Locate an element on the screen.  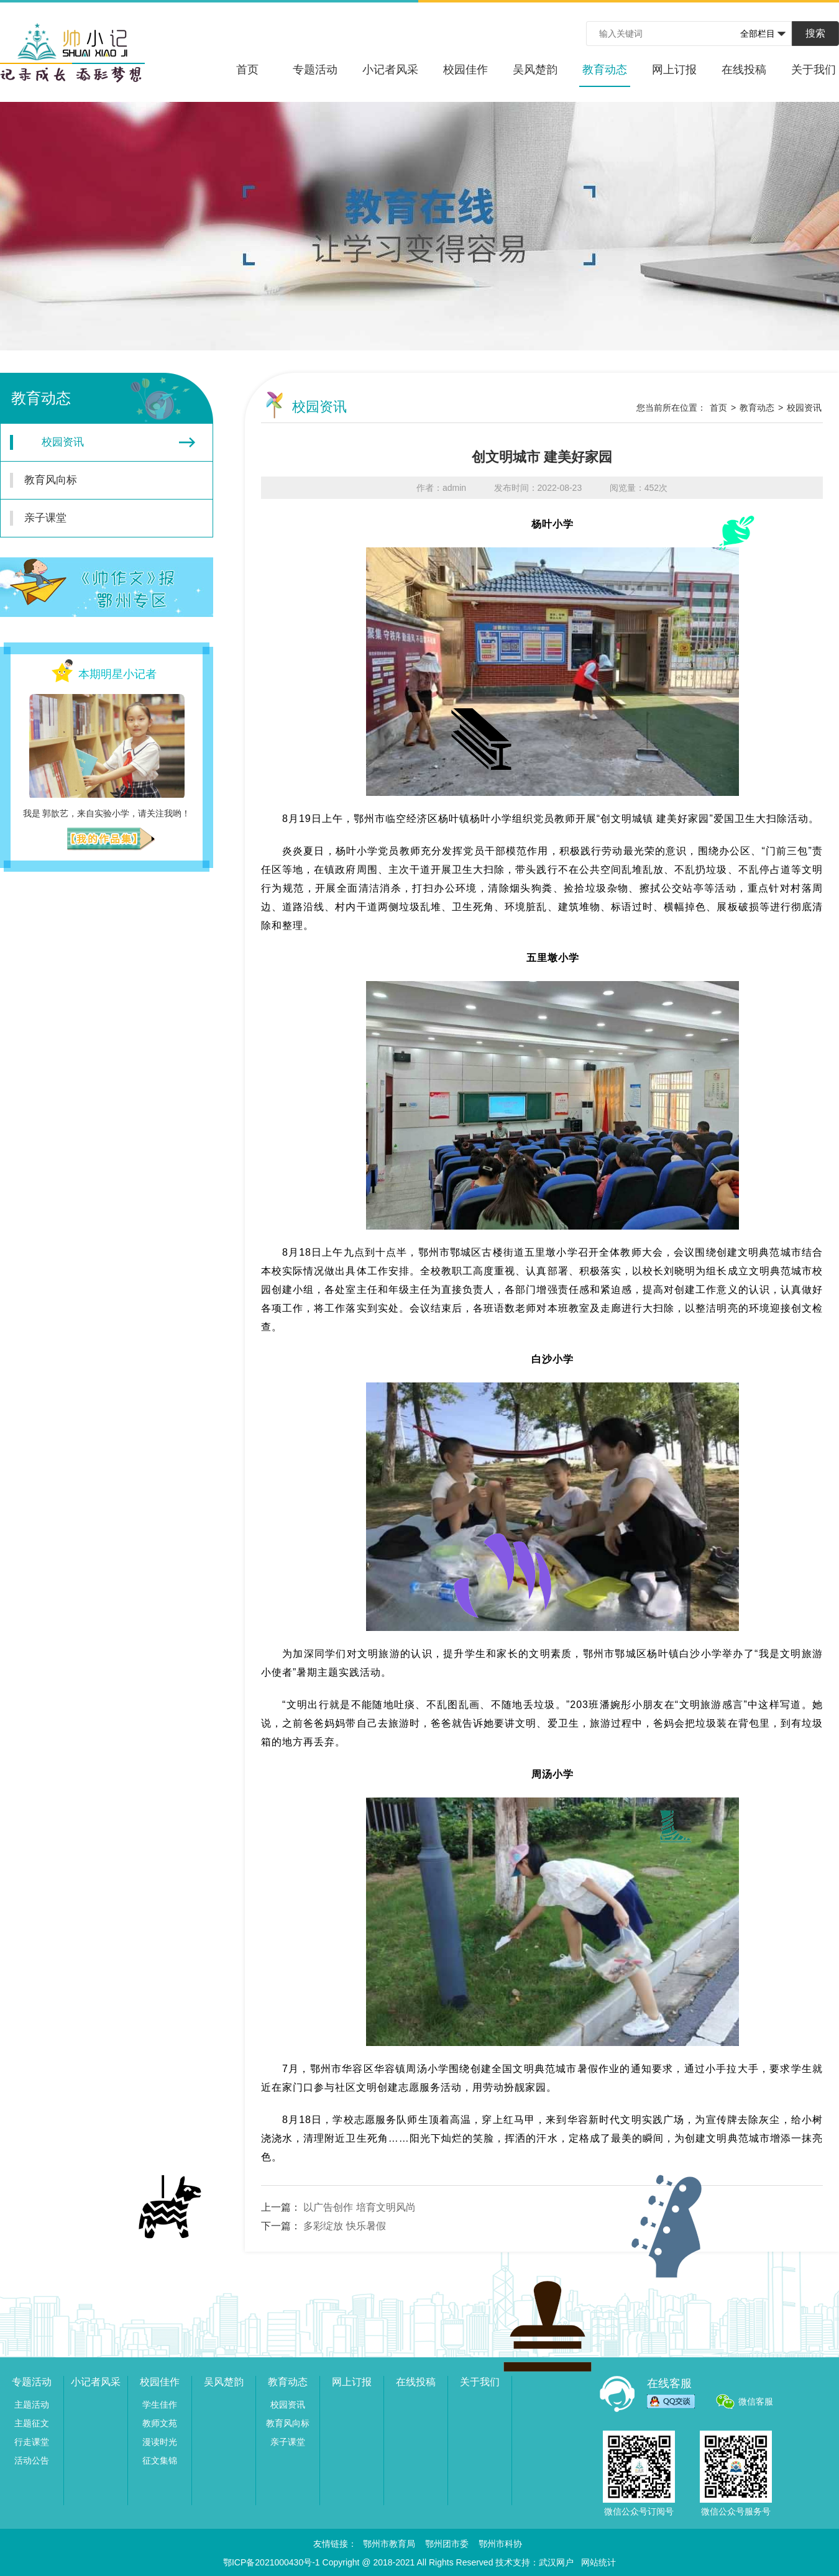
apply a stamp or seal to a document is located at coordinates (548, 2326).